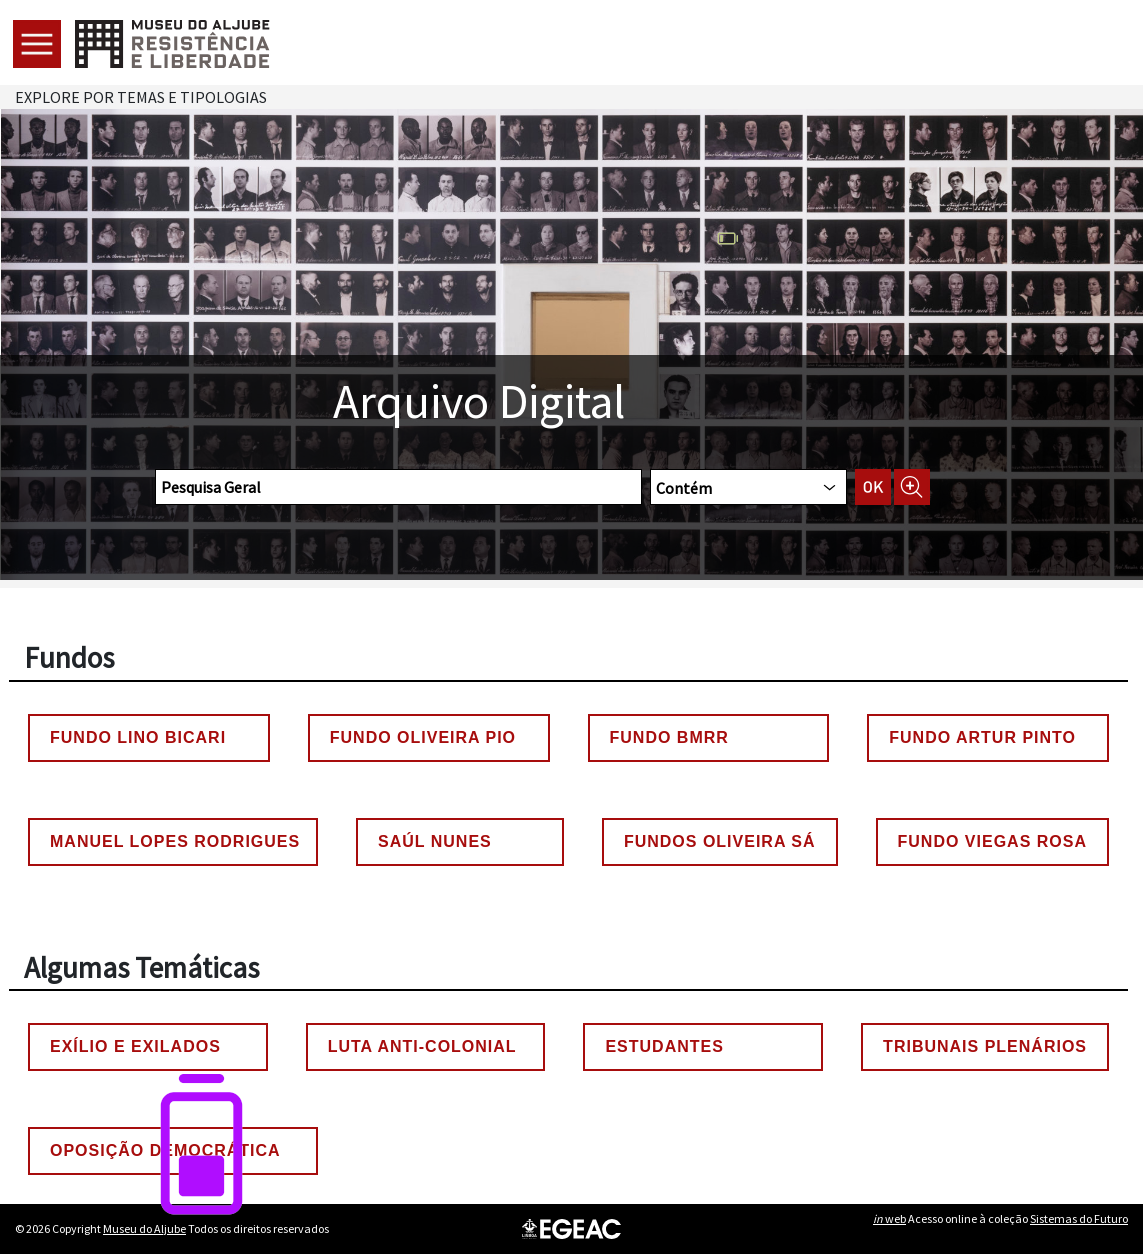 The width and height of the screenshot is (1143, 1254). I want to click on indicates medium battery level, so click(201, 1146).